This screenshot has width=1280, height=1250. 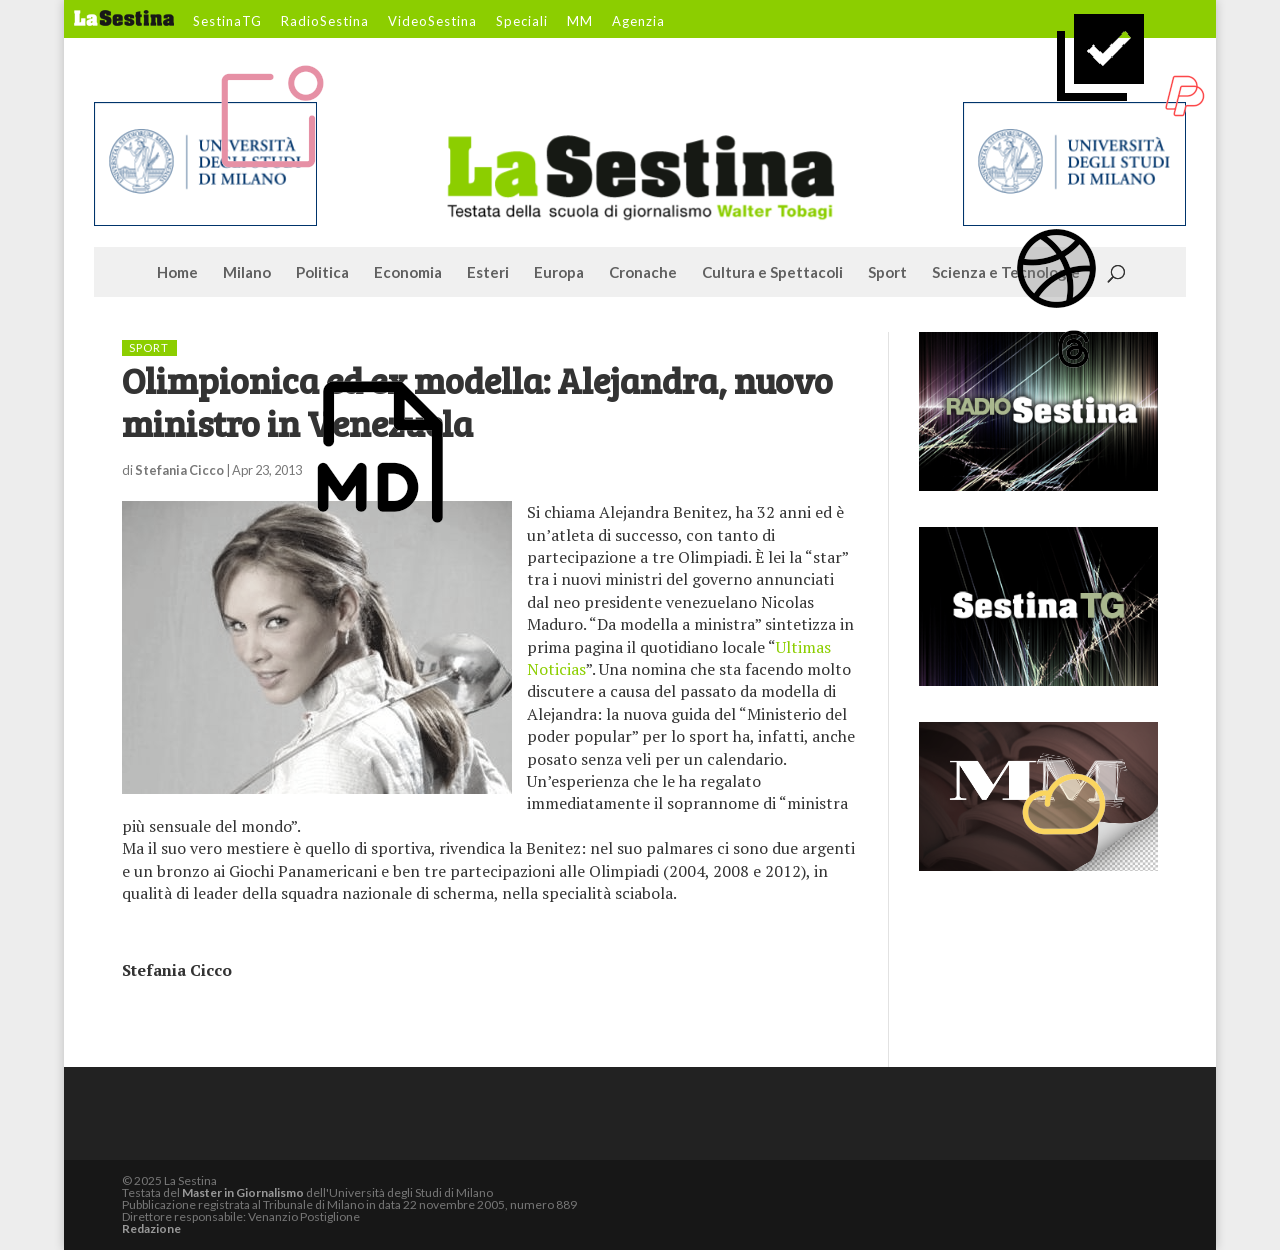 What do you see at coordinates (1056, 268) in the screenshot?
I see `visit dribbble profile or portfolio` at bounding box center [1056, 268].